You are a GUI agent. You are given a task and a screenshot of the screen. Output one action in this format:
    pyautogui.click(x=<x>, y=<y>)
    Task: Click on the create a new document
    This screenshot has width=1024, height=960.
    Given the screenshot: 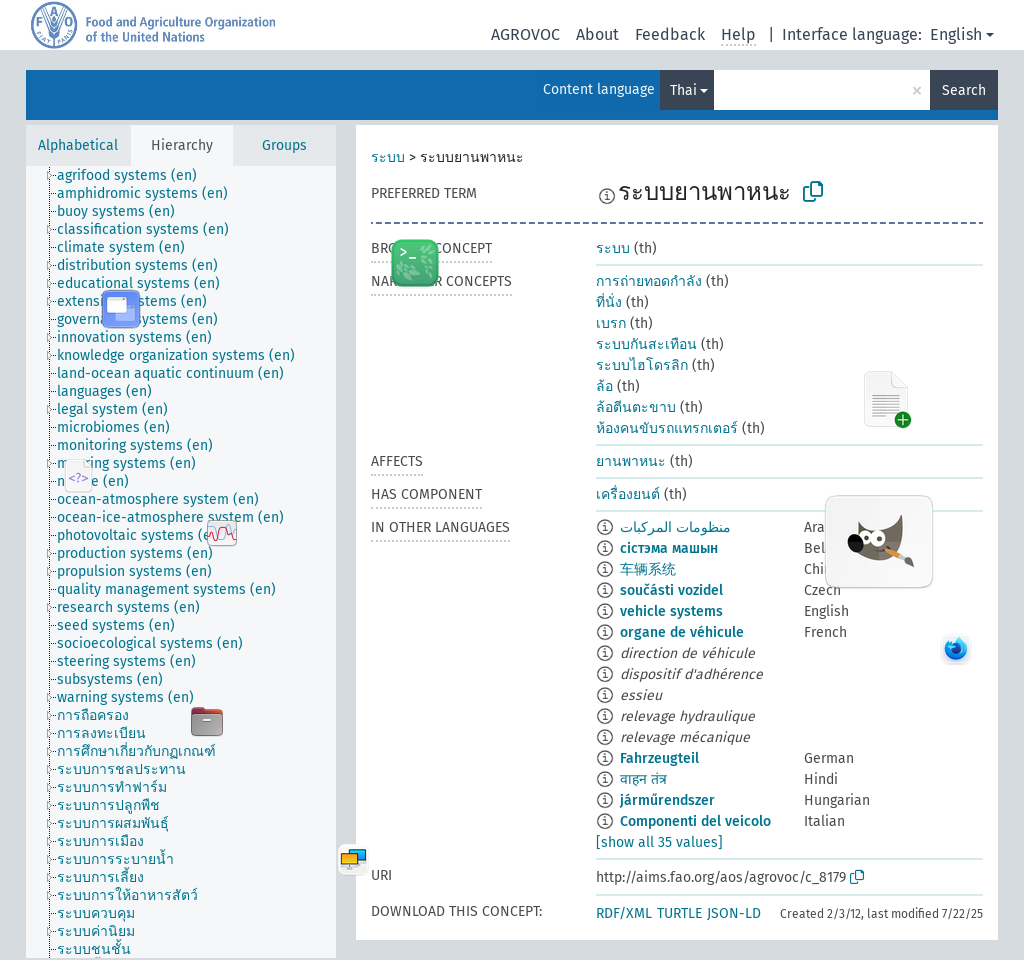 What is the action you would take?
    pyautogui.click(x=886, y=399)
    